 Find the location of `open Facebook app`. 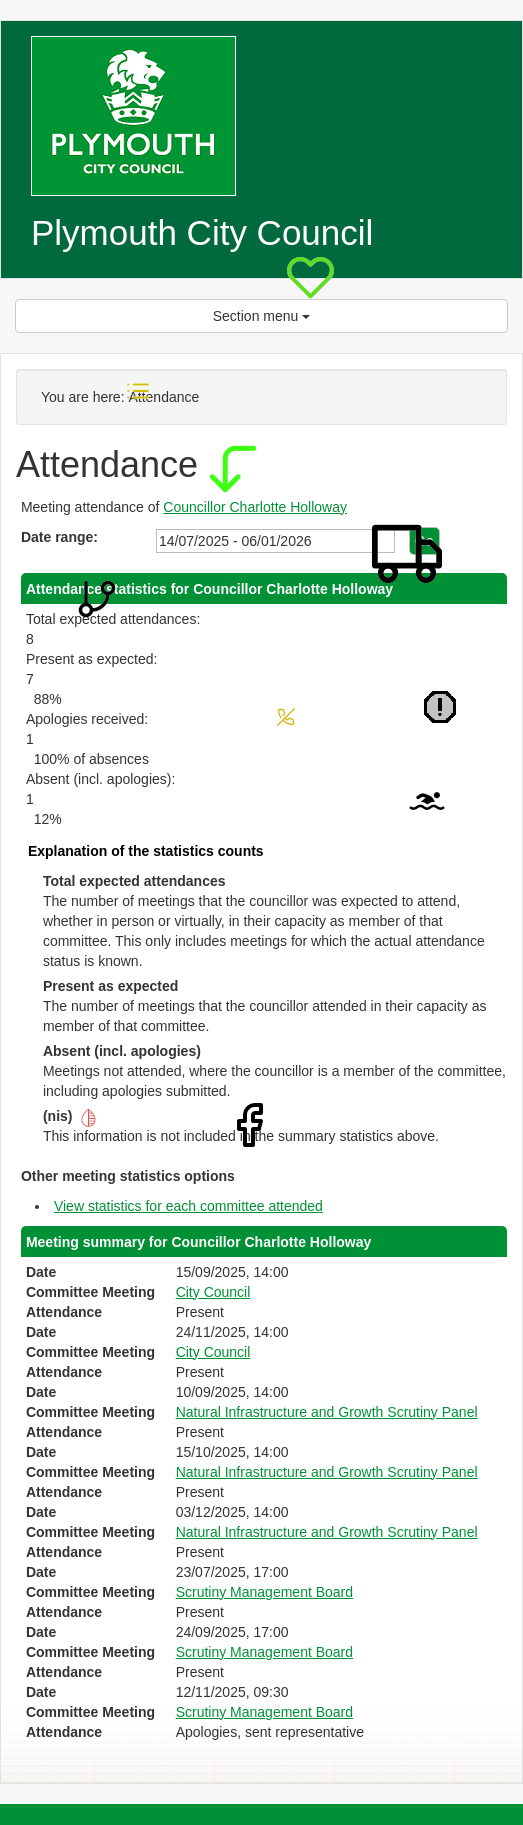

open Facebook app is located at coordinates (249, 1125).